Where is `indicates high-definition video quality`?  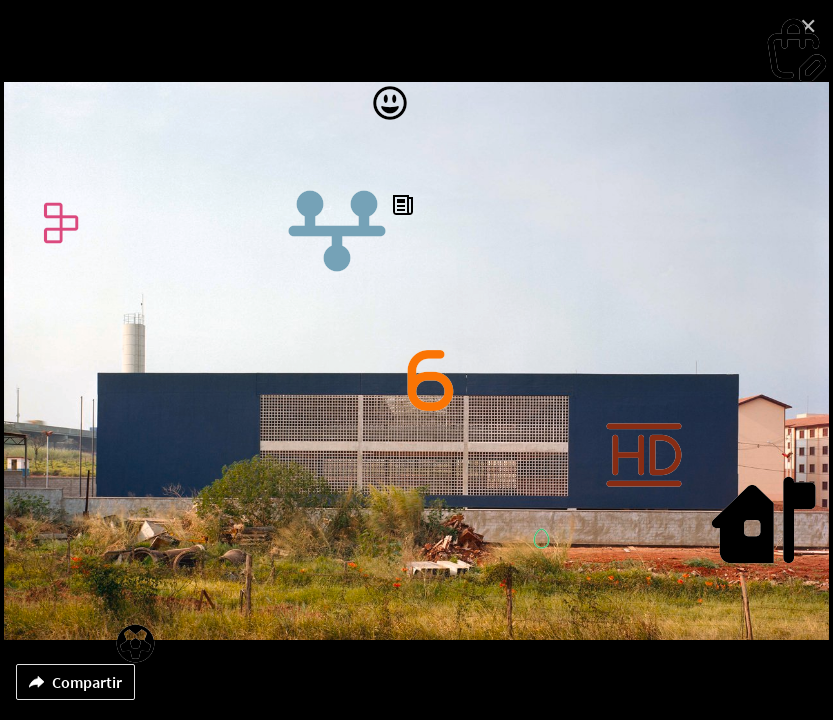
indicates high-definition video quality is located at coordinates (644, 455).